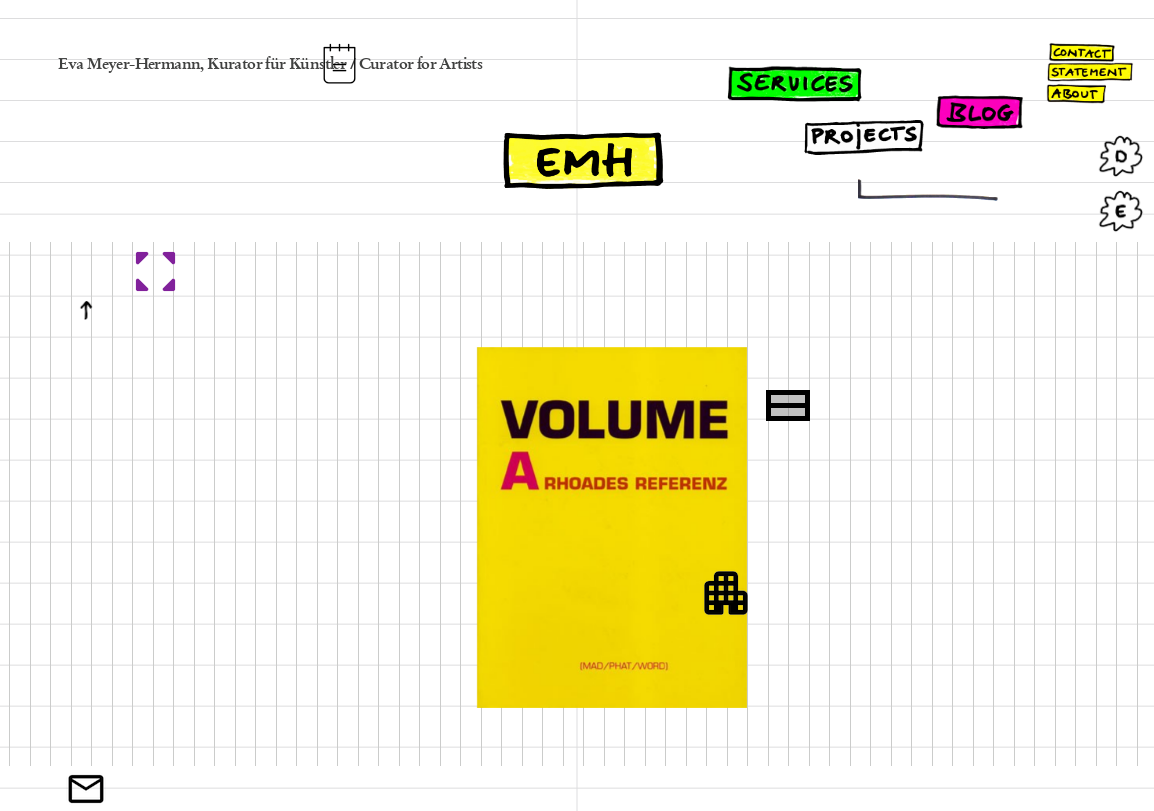  I want to click on open your email inbox, so click(86, 789).